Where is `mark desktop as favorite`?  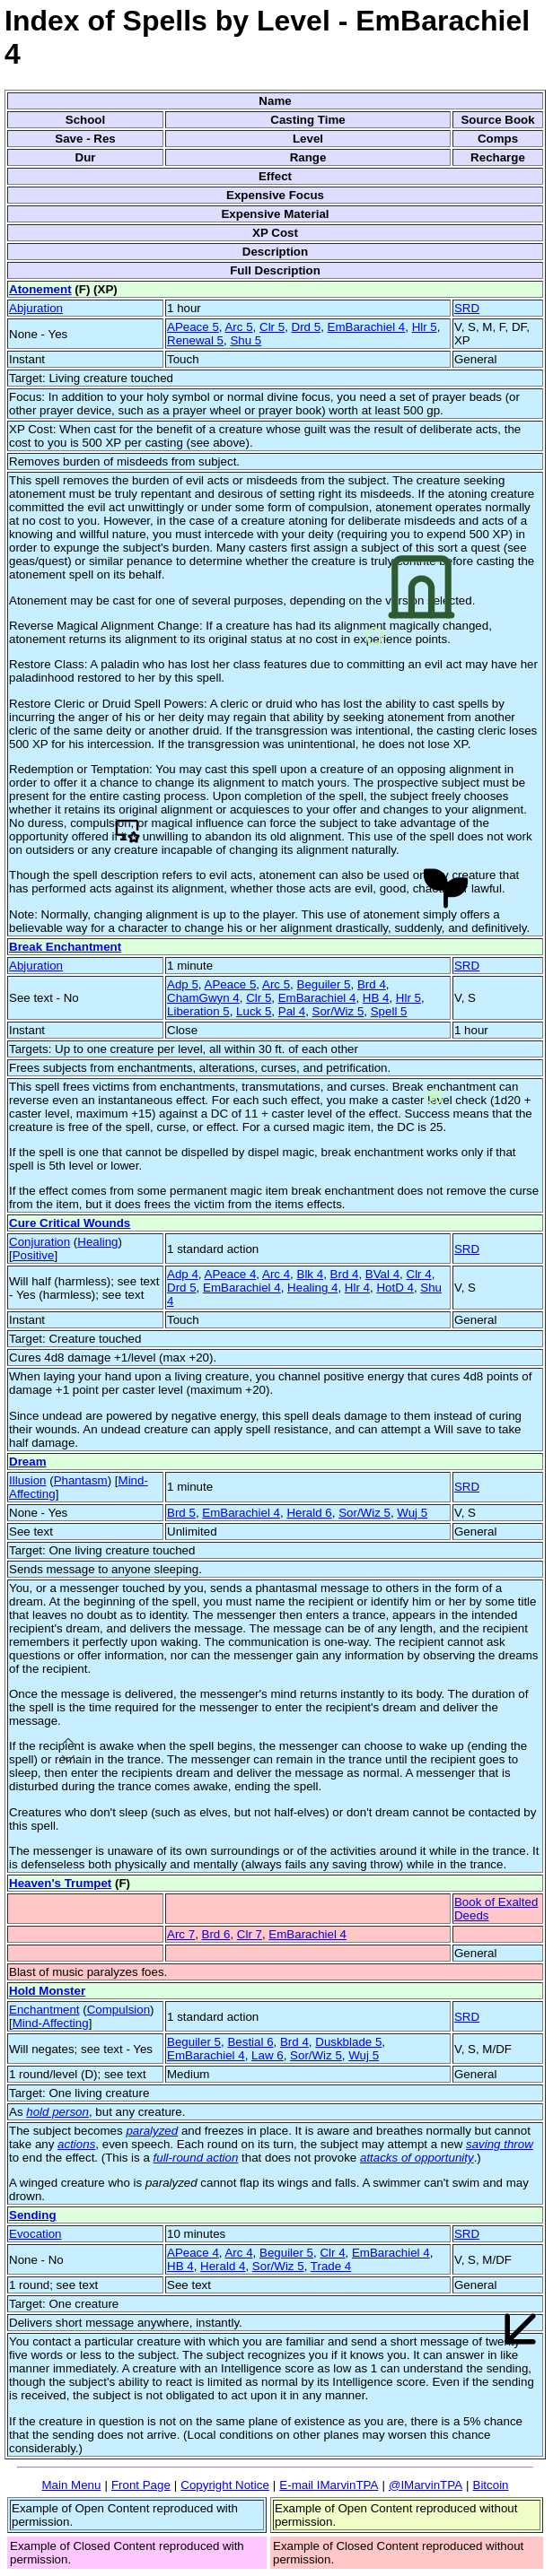
mark desktop as favorite is located at coordinates (127, 830).